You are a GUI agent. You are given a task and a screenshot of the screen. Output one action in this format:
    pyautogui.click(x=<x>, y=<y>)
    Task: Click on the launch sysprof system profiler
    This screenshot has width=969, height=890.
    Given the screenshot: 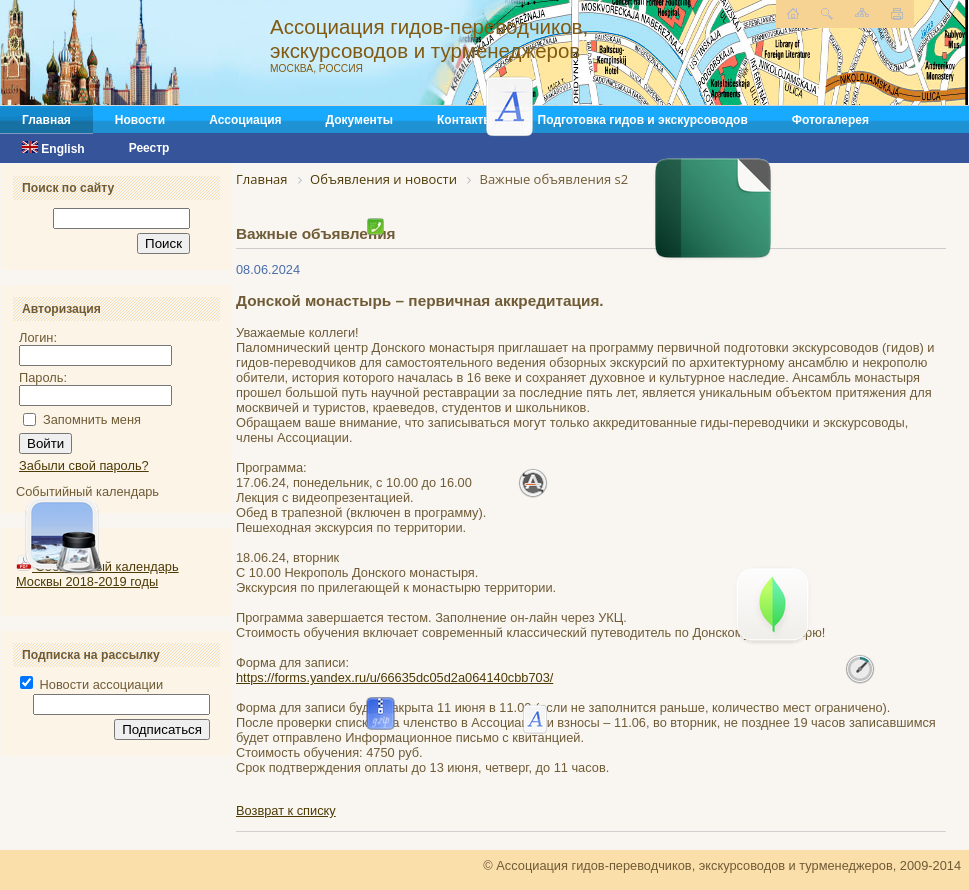 What is the action you would take?
    pyautogui.click(x=860, y=669)
    